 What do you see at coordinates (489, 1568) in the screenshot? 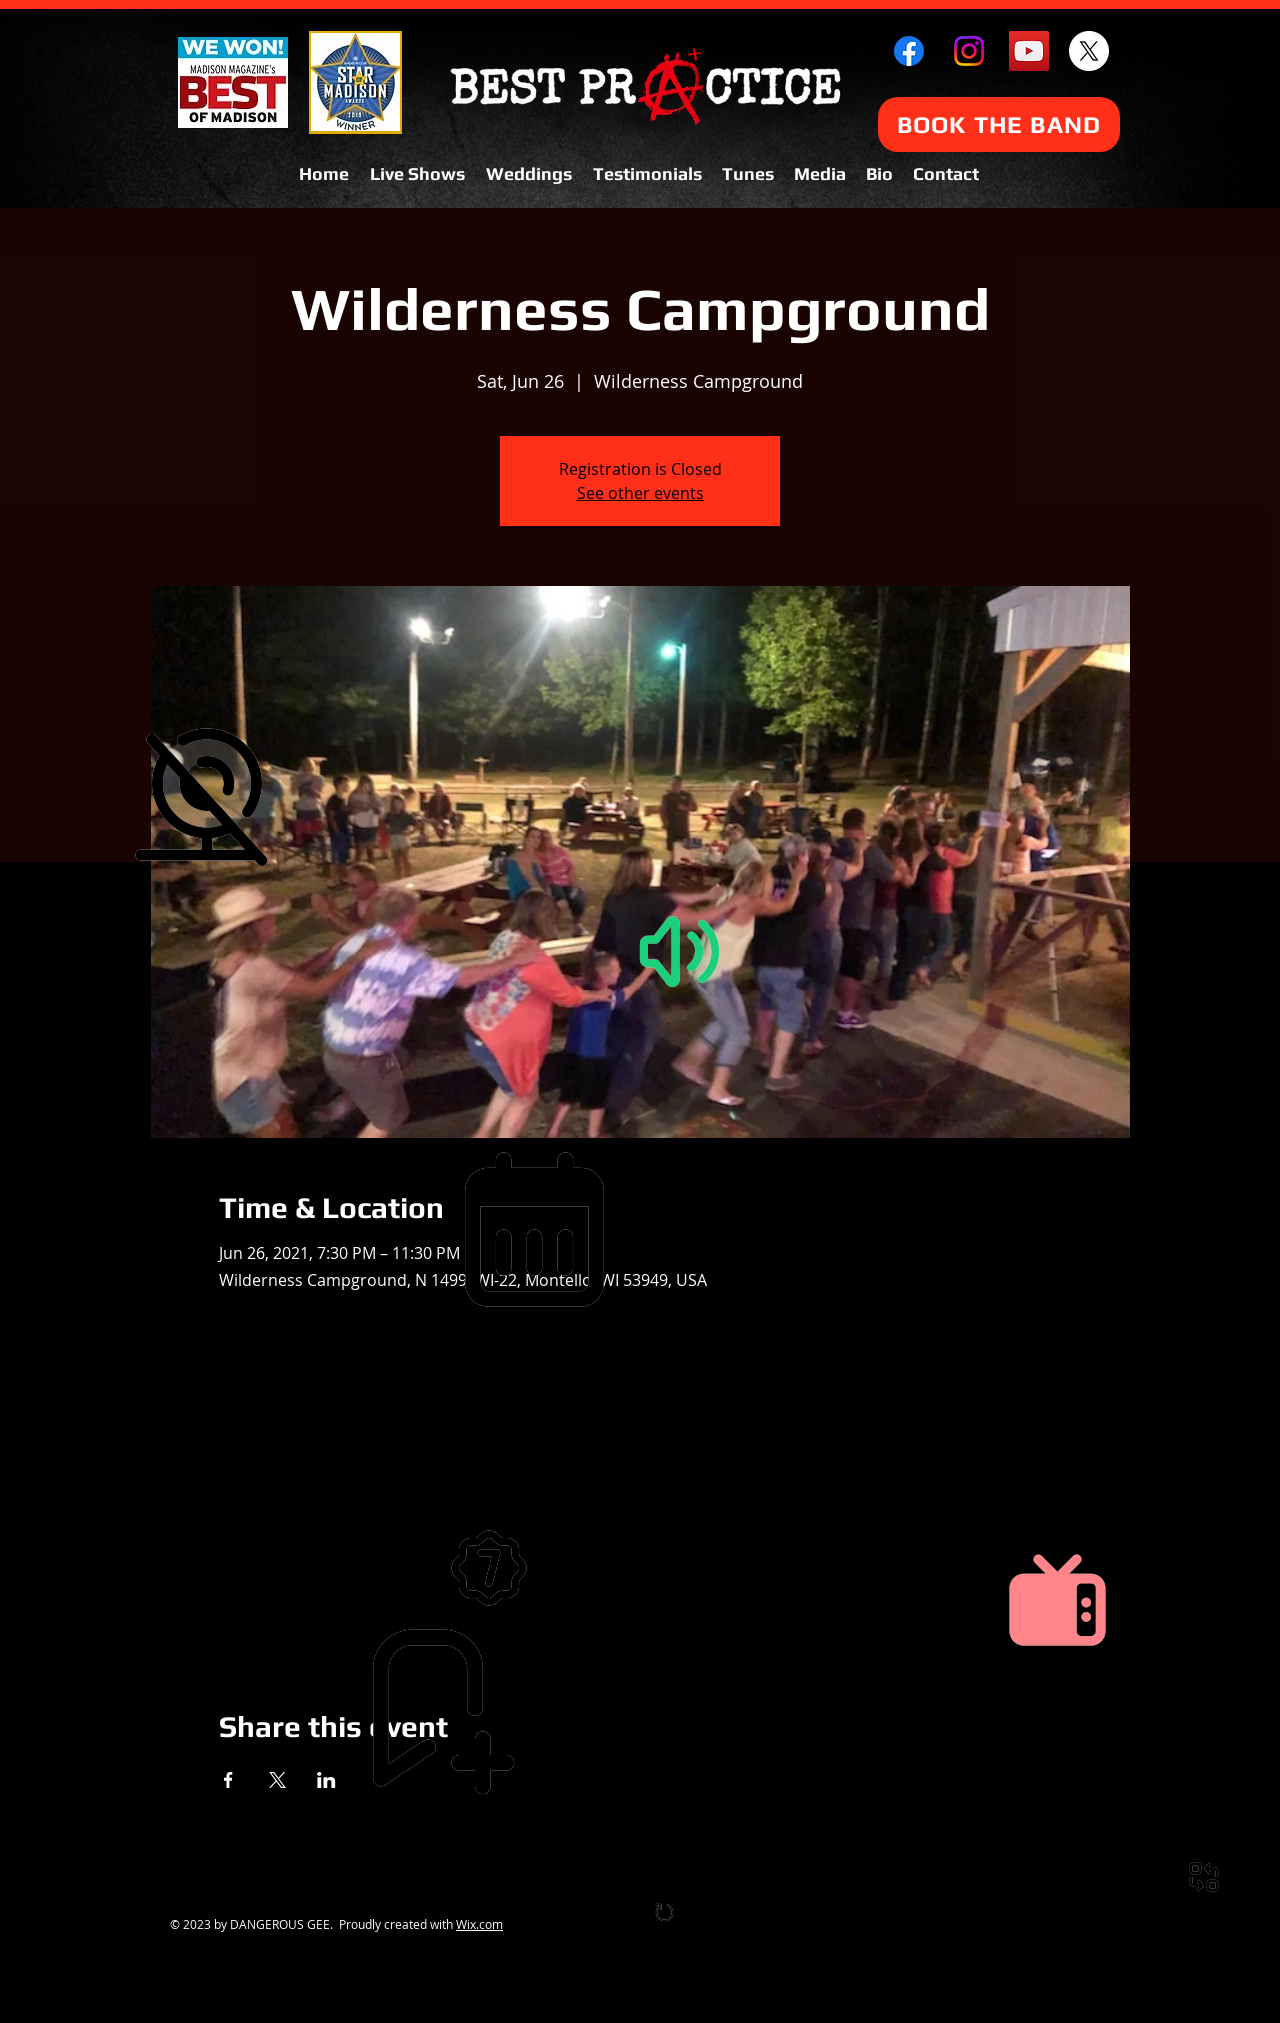
I see `indicates rank or position number 7` at bounding box center [489, 1568].